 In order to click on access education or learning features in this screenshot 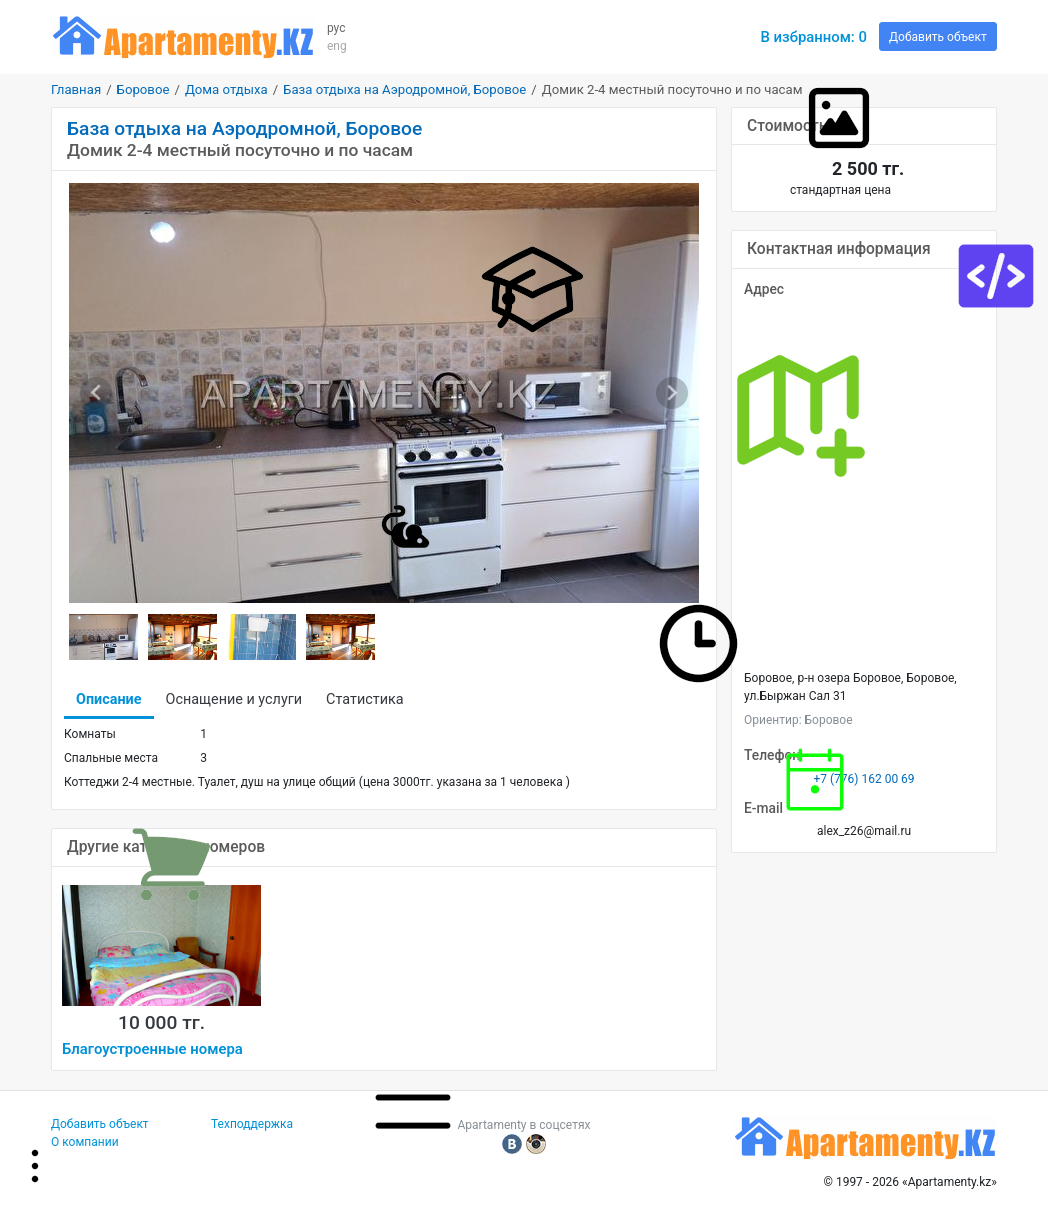, I will do `click(532, 288)`.